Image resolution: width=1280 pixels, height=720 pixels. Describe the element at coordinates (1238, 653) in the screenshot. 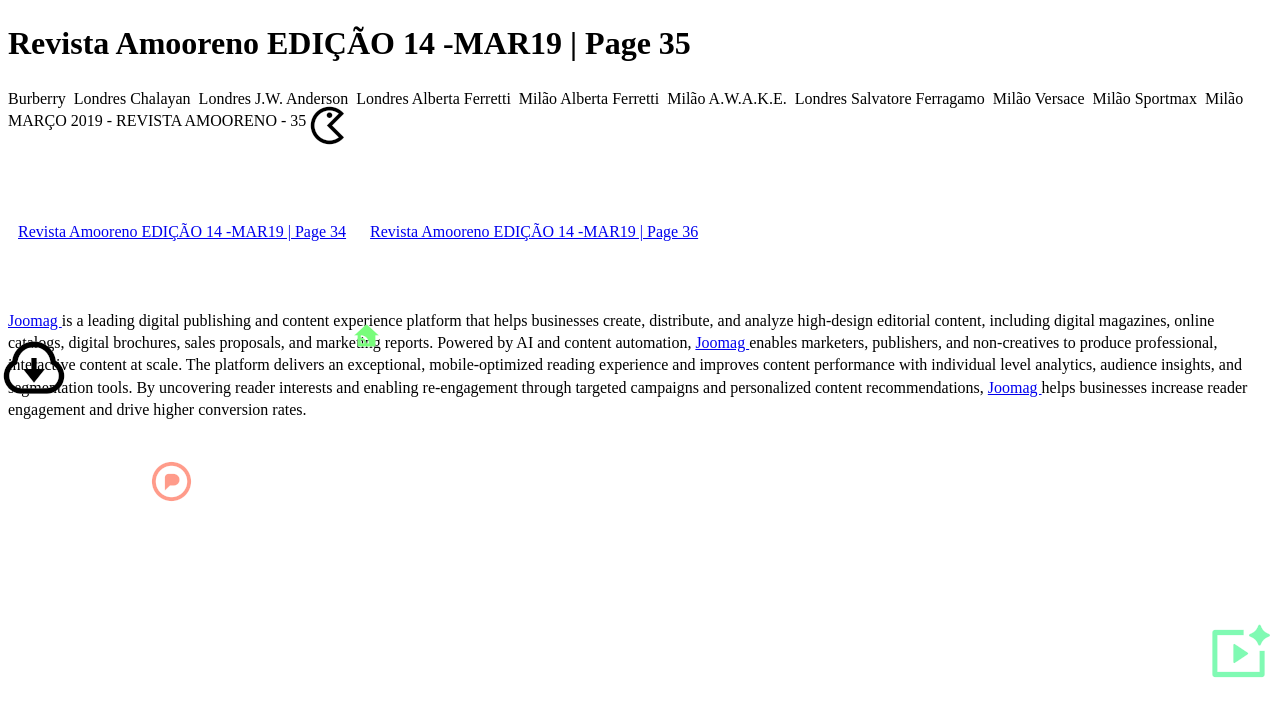

I see `access AI-powered video generation tools` at that location.